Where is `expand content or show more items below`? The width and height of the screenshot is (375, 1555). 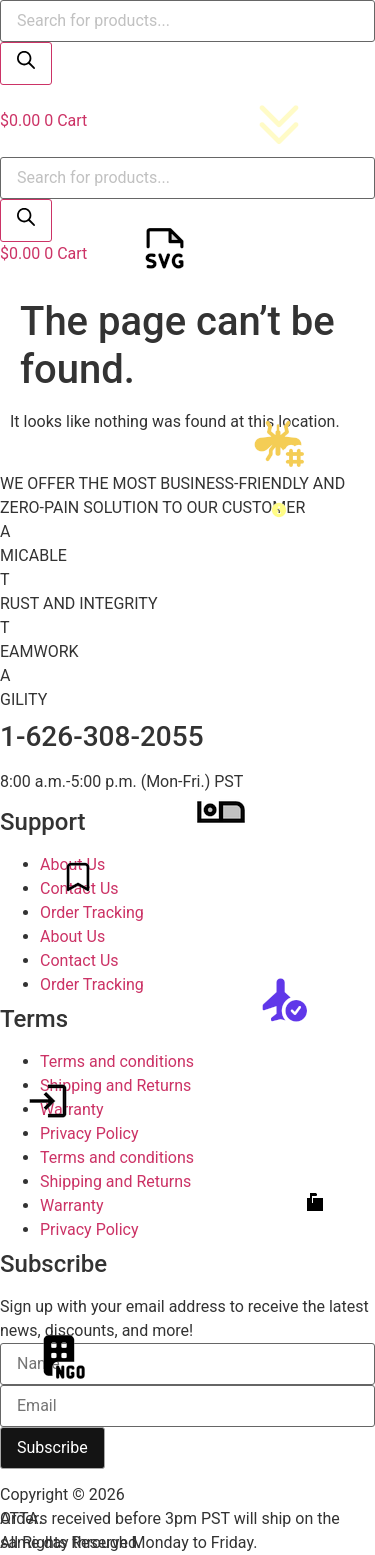 expand content or show more items below is located at coordinates (279, 123).